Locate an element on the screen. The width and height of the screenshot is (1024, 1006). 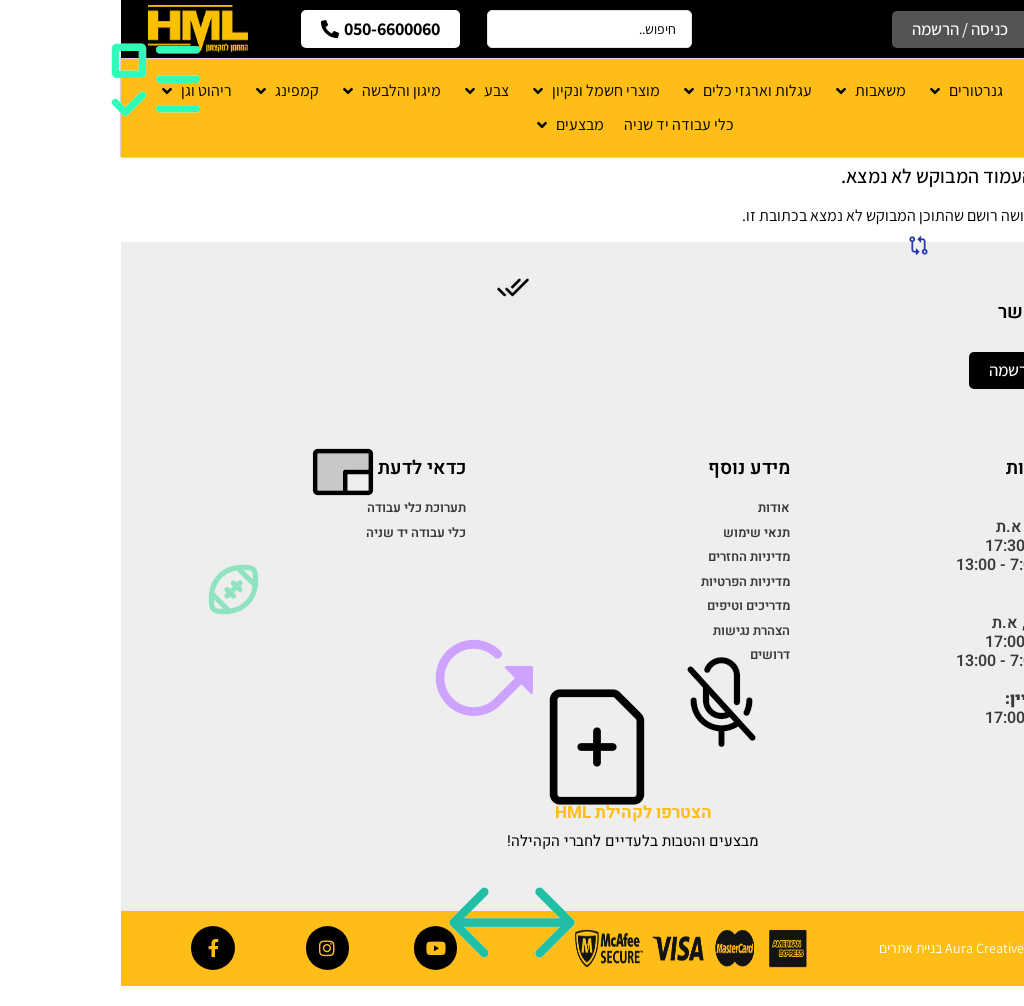
repeat or loop an action is located at coordinates (484, 672).